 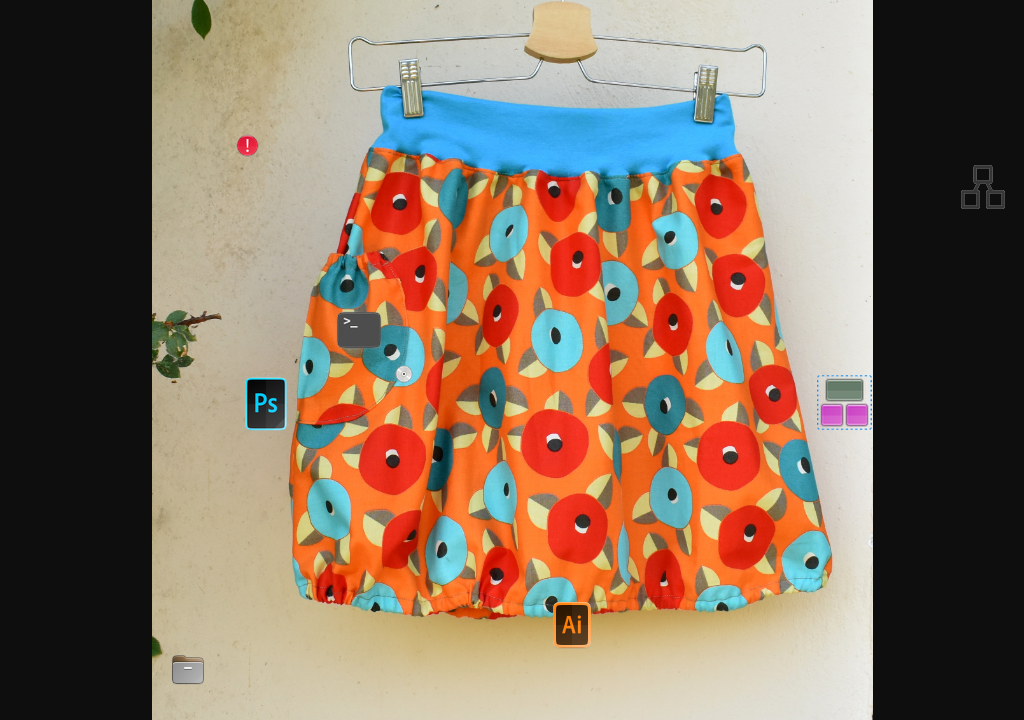 What do you see at coordinates (983, 187) in the screenshot?
I see `open gtk4 node editor application` at bounding box center [983, 187].